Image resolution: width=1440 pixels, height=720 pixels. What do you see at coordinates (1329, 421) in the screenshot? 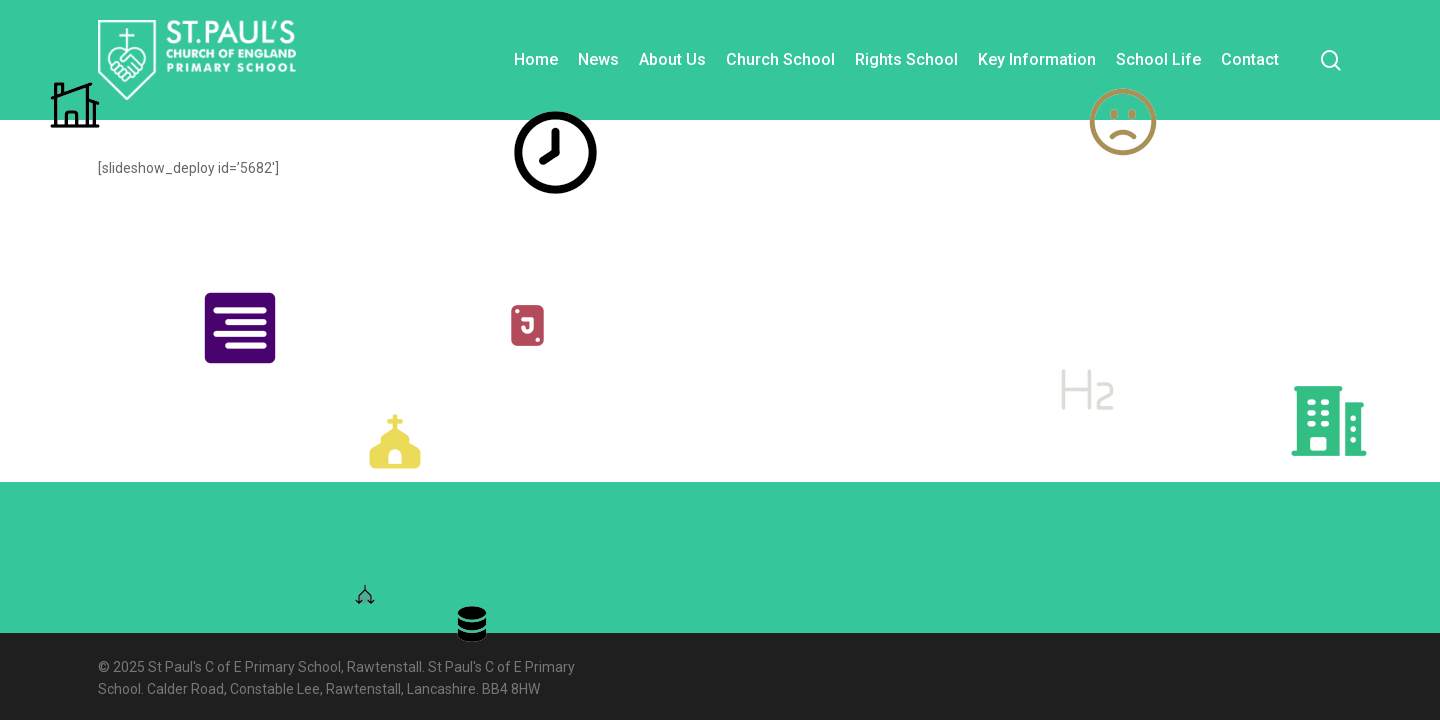
I see `view office or workplace location` at bounding box center [1329, 421].